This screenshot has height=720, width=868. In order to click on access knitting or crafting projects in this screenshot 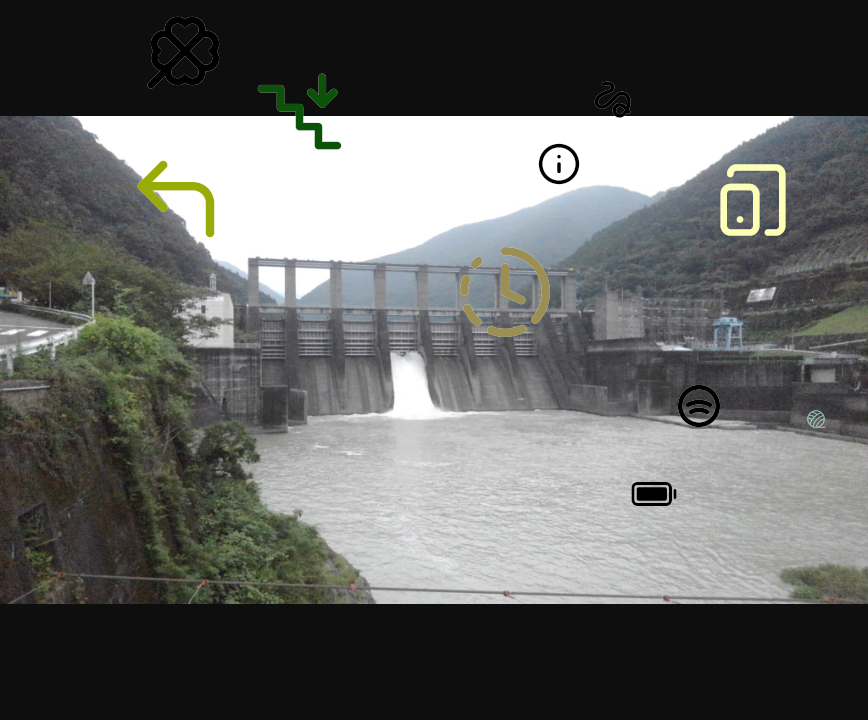, I will do `click(816, 419)`.